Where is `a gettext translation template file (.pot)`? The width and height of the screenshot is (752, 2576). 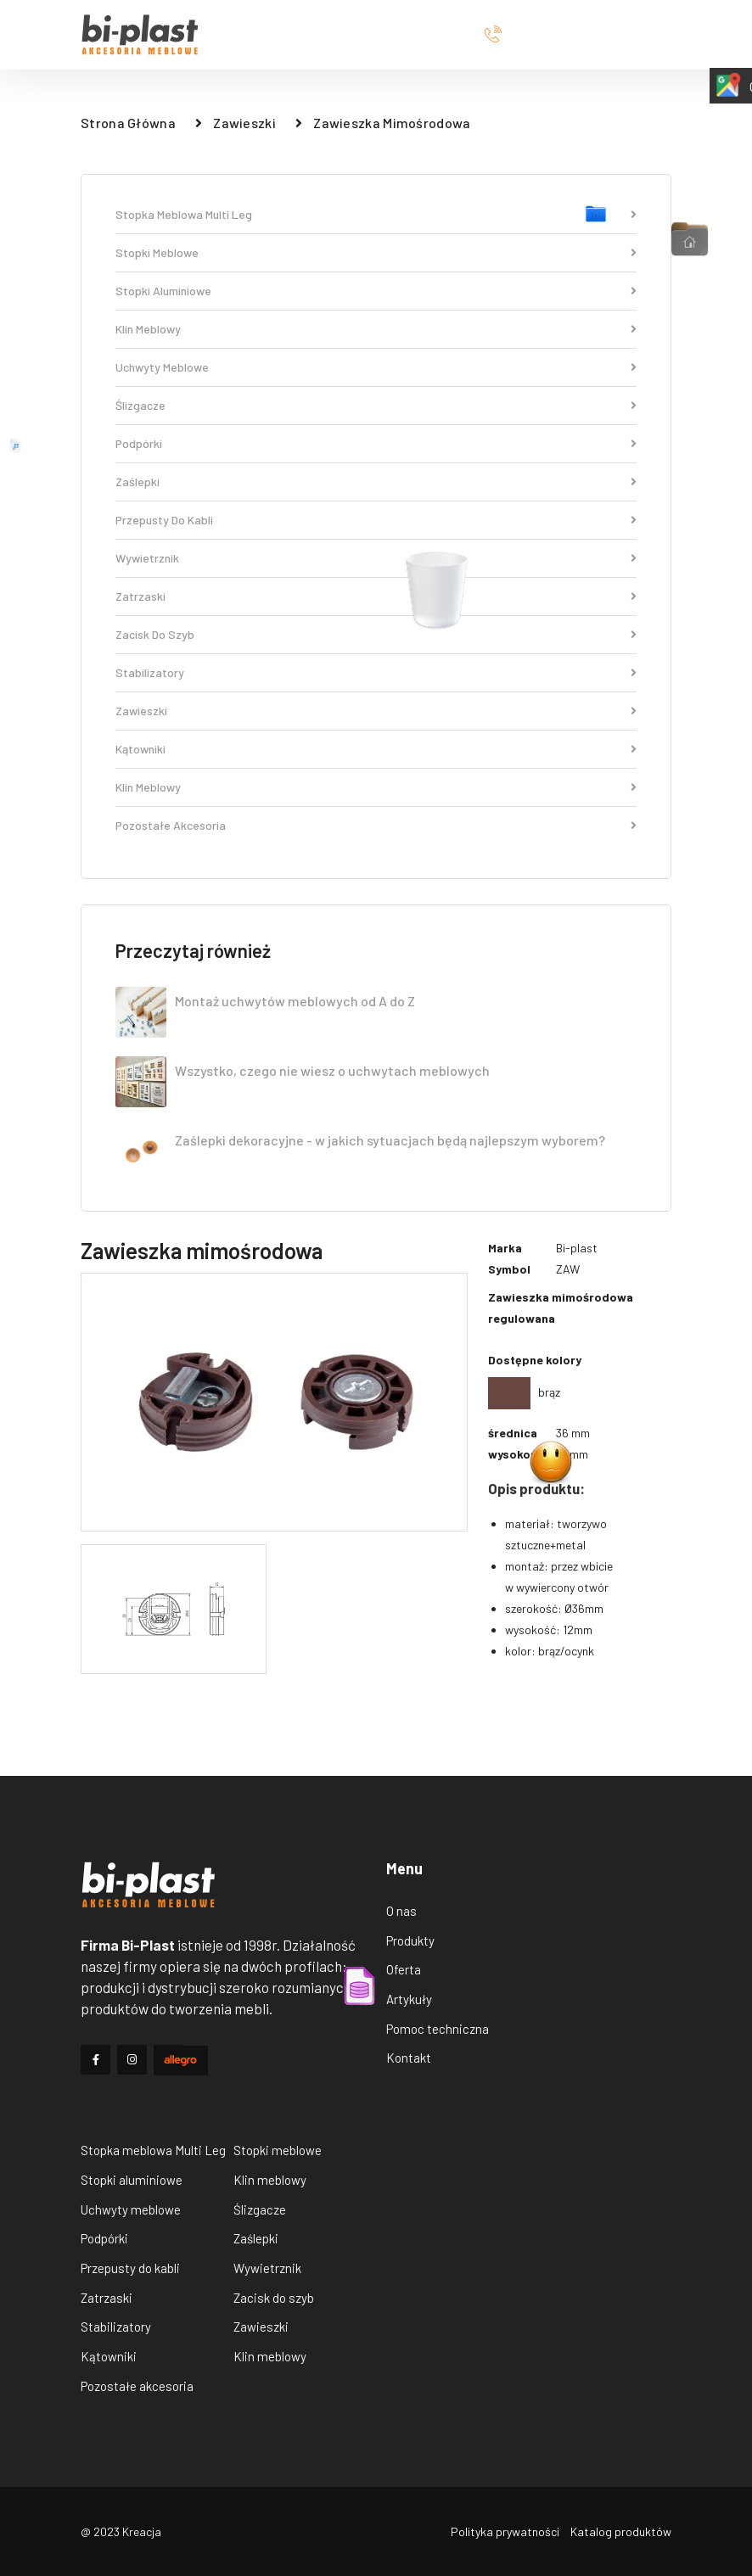
a gettext translation template file (.pot) is located at coordinates (15, 445).